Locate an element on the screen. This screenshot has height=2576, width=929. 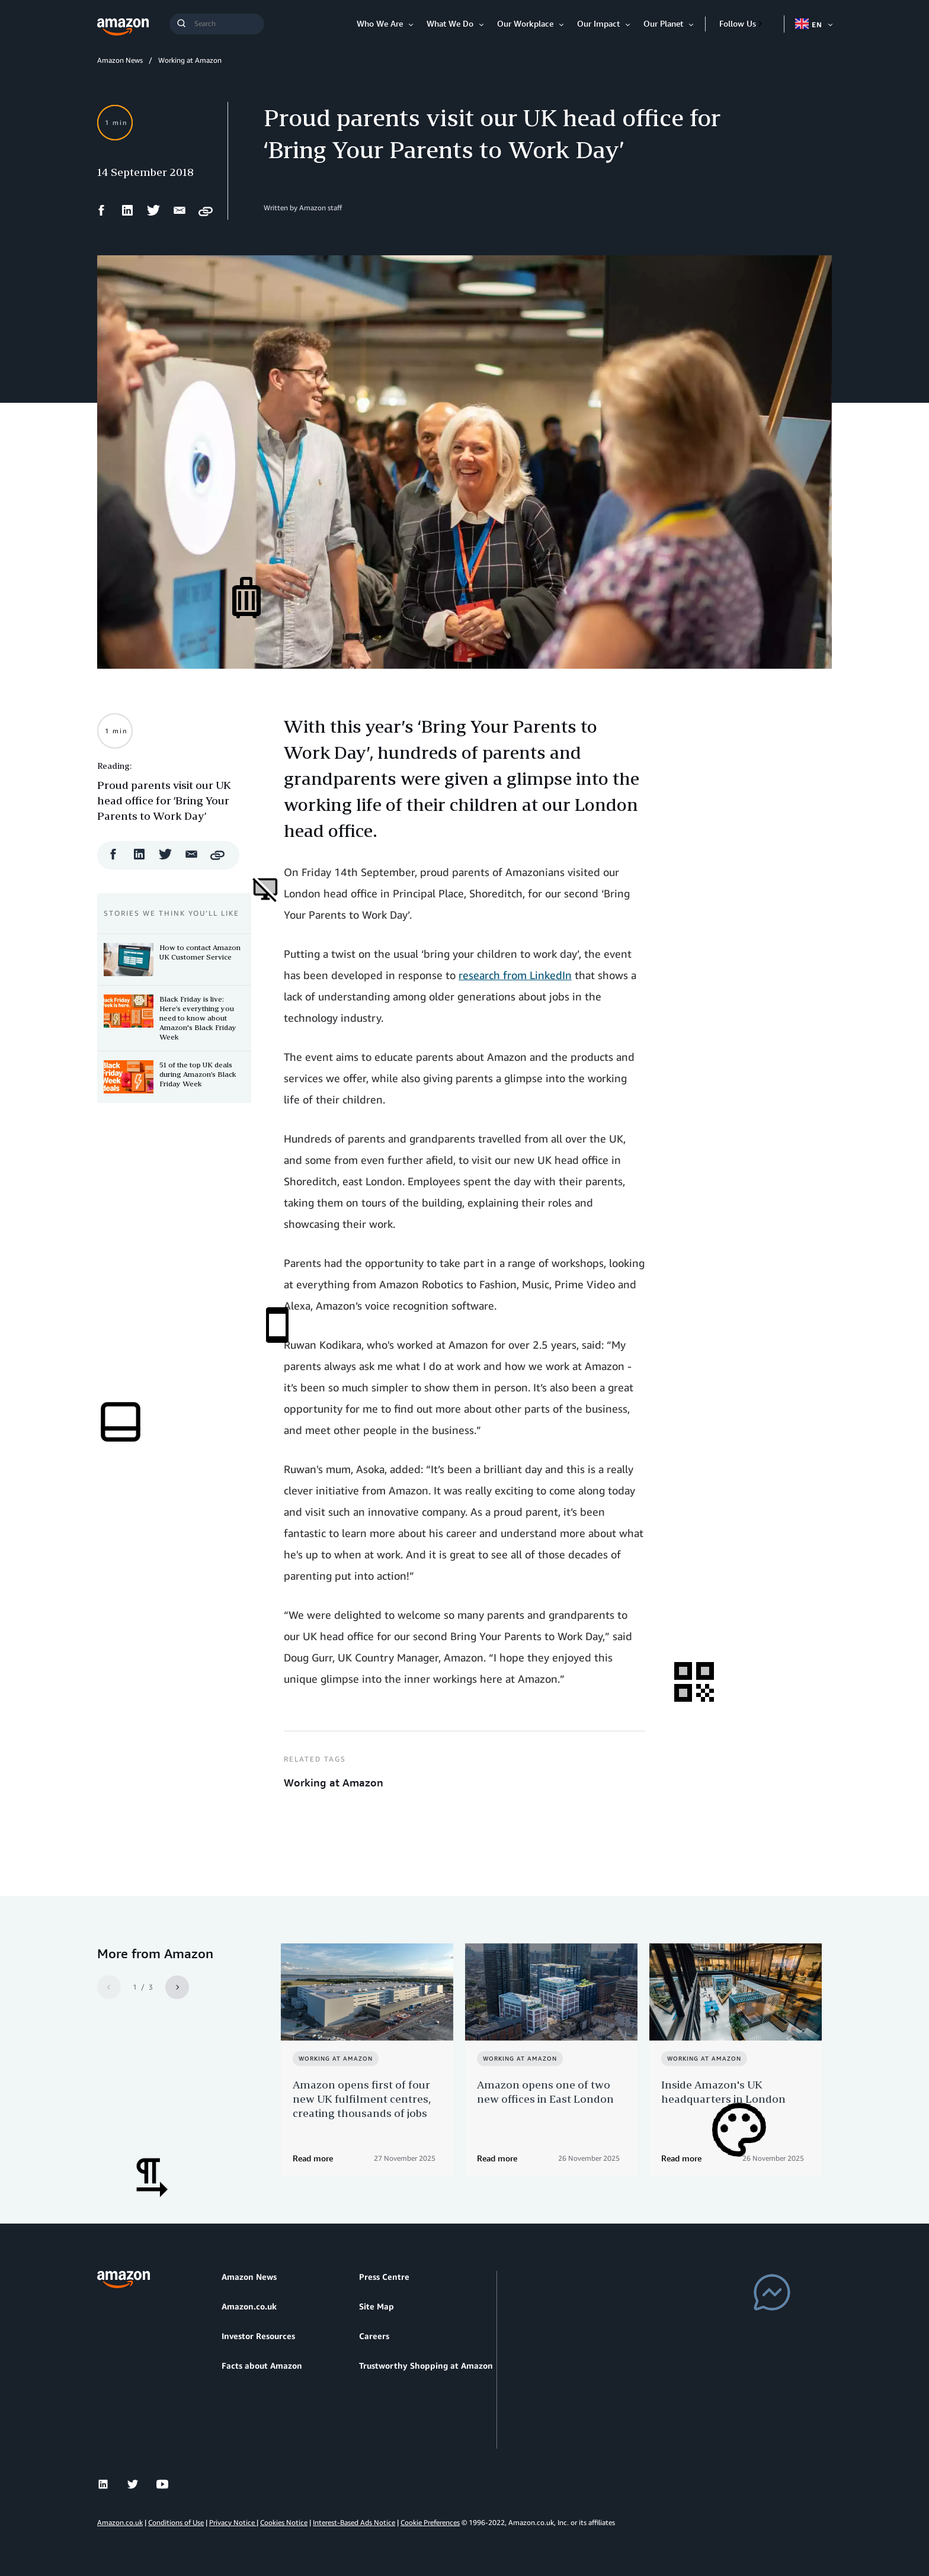
access travel or trip planning features is located at coordinates (246, 598).